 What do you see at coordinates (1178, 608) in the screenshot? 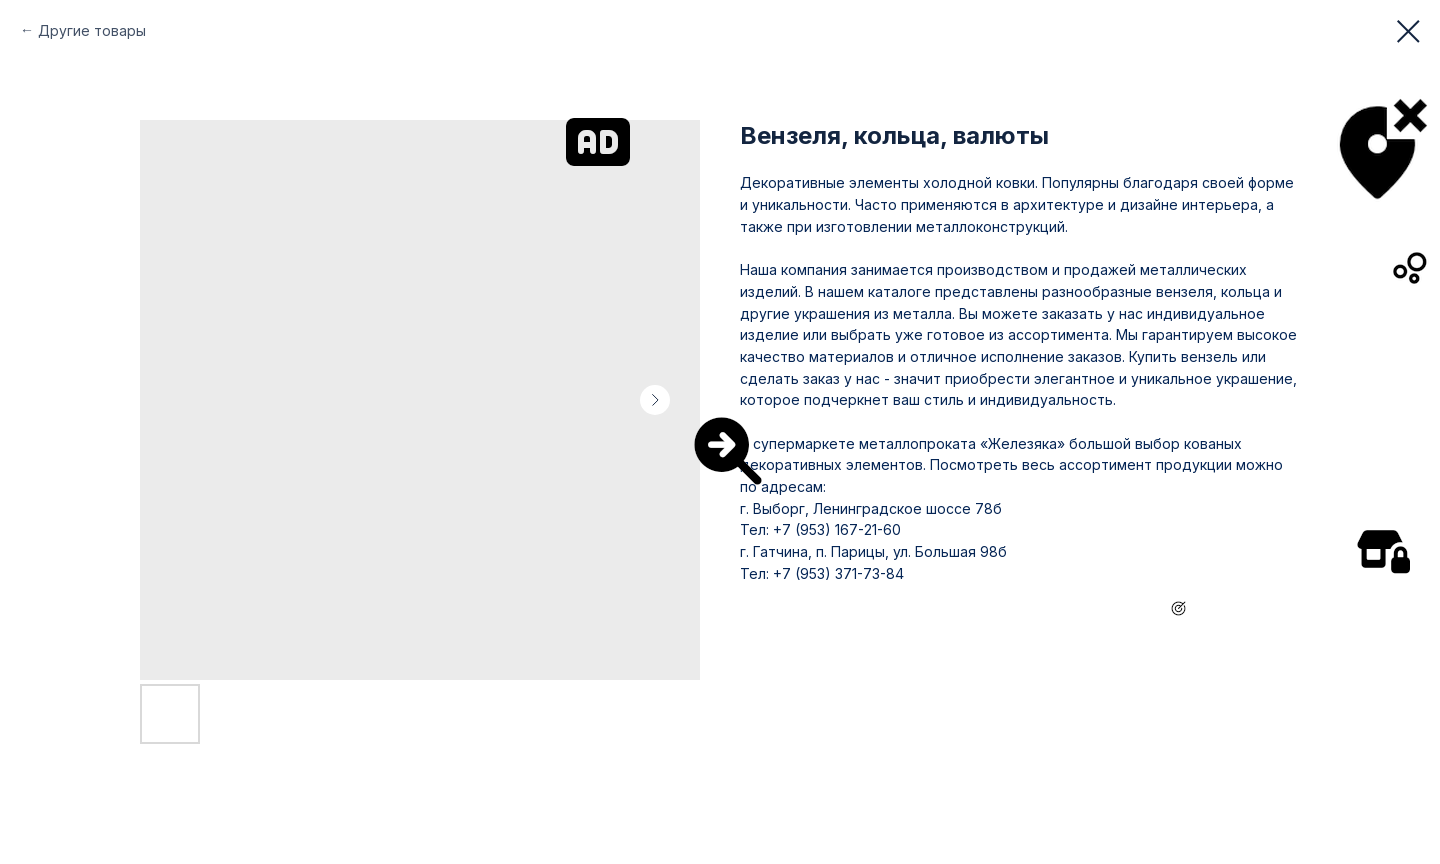
I see `set a goal or objective` at bounding box center [1178, 608].